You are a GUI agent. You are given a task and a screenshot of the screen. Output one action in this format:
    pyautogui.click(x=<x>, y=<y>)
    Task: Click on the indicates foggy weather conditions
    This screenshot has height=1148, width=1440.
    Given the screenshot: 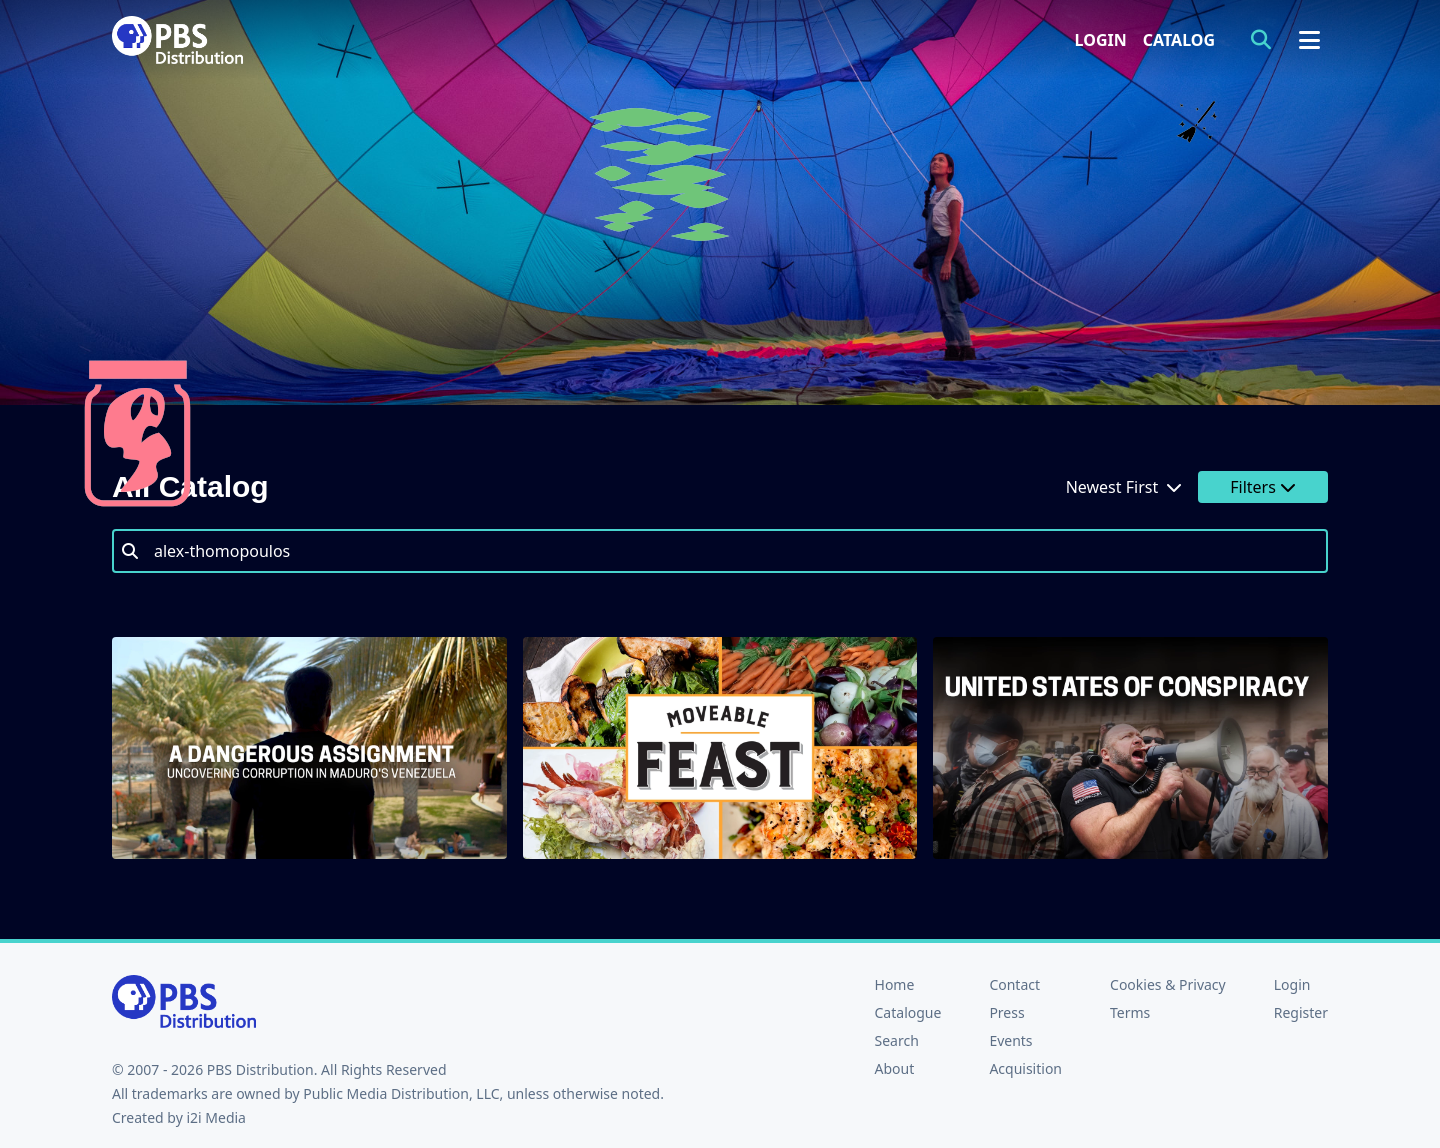 What is the action you would take?
    pyautogui.click(x=659, y=174)
    